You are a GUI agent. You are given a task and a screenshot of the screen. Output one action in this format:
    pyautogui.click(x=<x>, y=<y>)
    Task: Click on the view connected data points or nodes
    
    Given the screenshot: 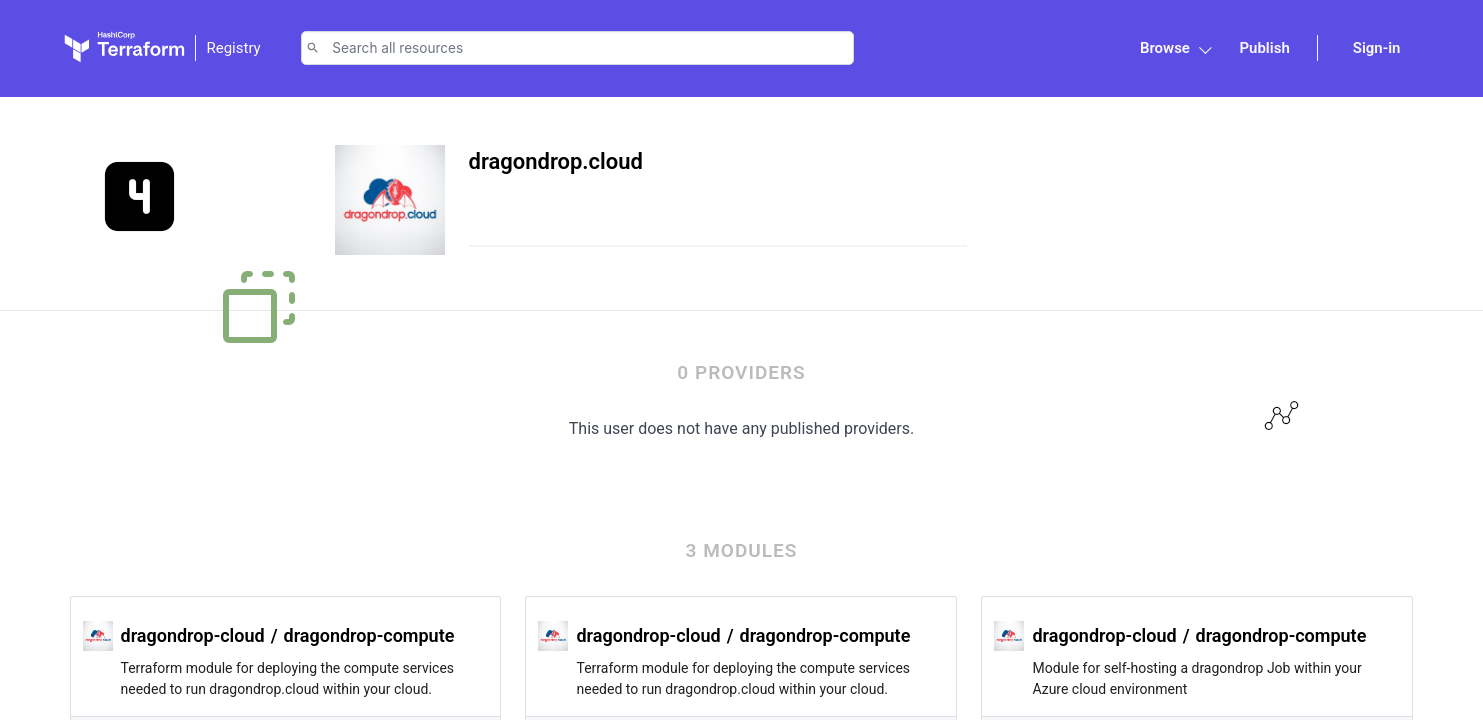 What is the action you would take?
    pyautogui.click(x=1281, y=415)
    